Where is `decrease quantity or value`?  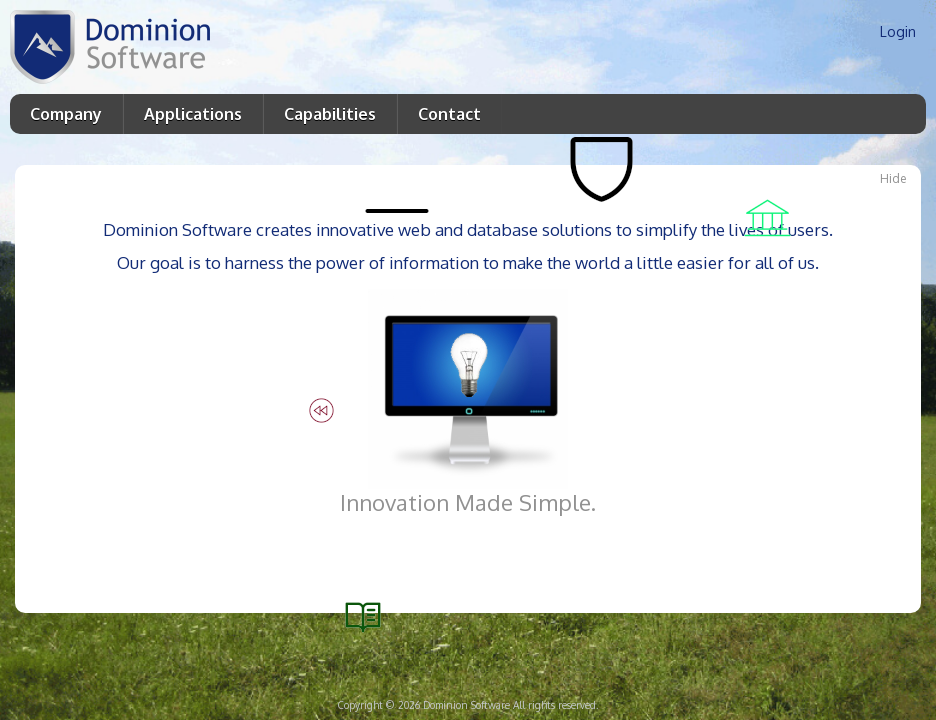 decrease quantity or value is located at coordinates (397, 211).